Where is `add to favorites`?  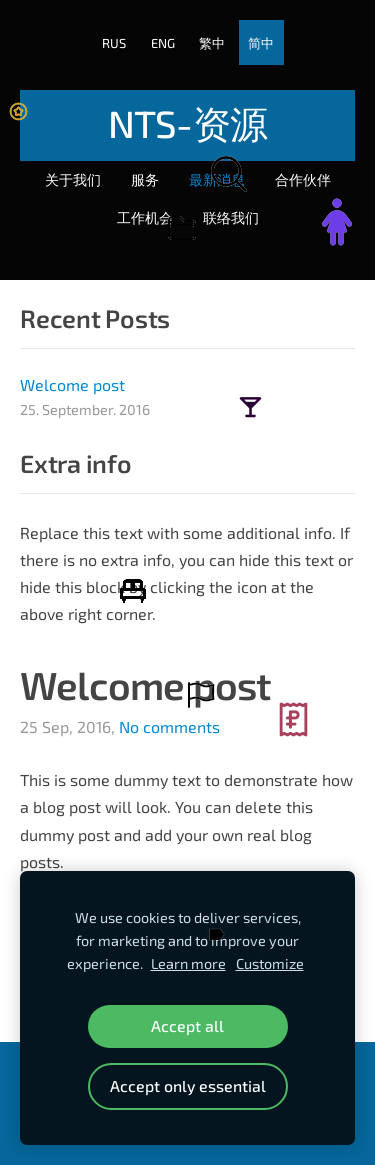
add to favorites is located at coordinates (18, 111).